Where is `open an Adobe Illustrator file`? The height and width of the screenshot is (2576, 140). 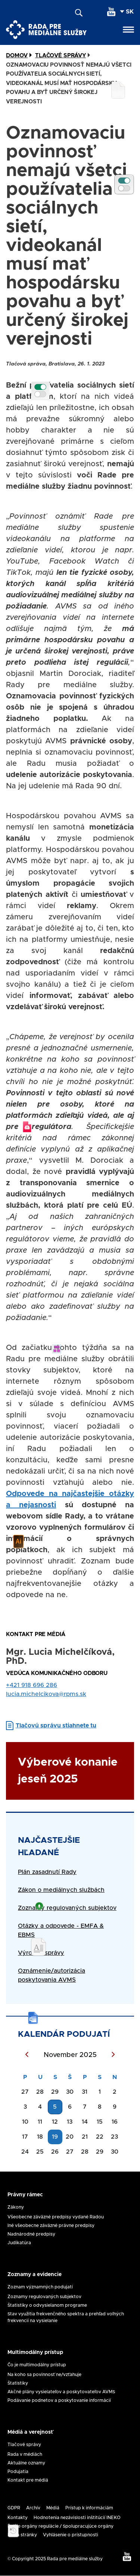
open an Adobe Illustrator file is located at coordinates (18, 1541).